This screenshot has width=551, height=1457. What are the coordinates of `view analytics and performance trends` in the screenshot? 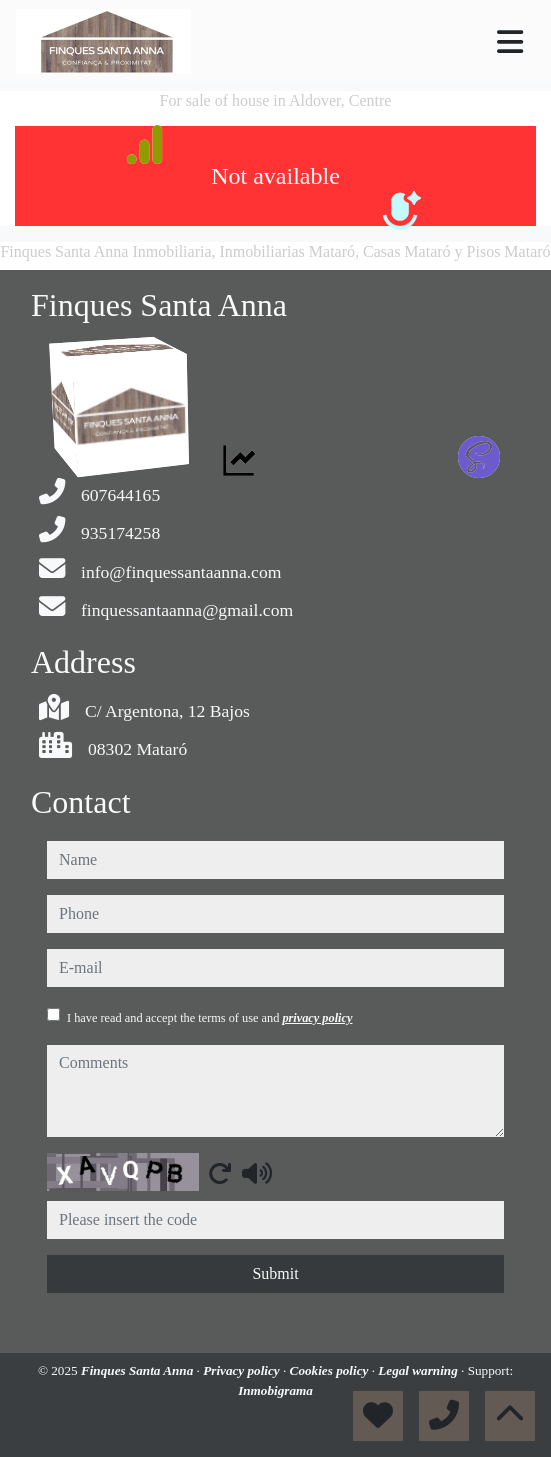 It's located at (238, 460).